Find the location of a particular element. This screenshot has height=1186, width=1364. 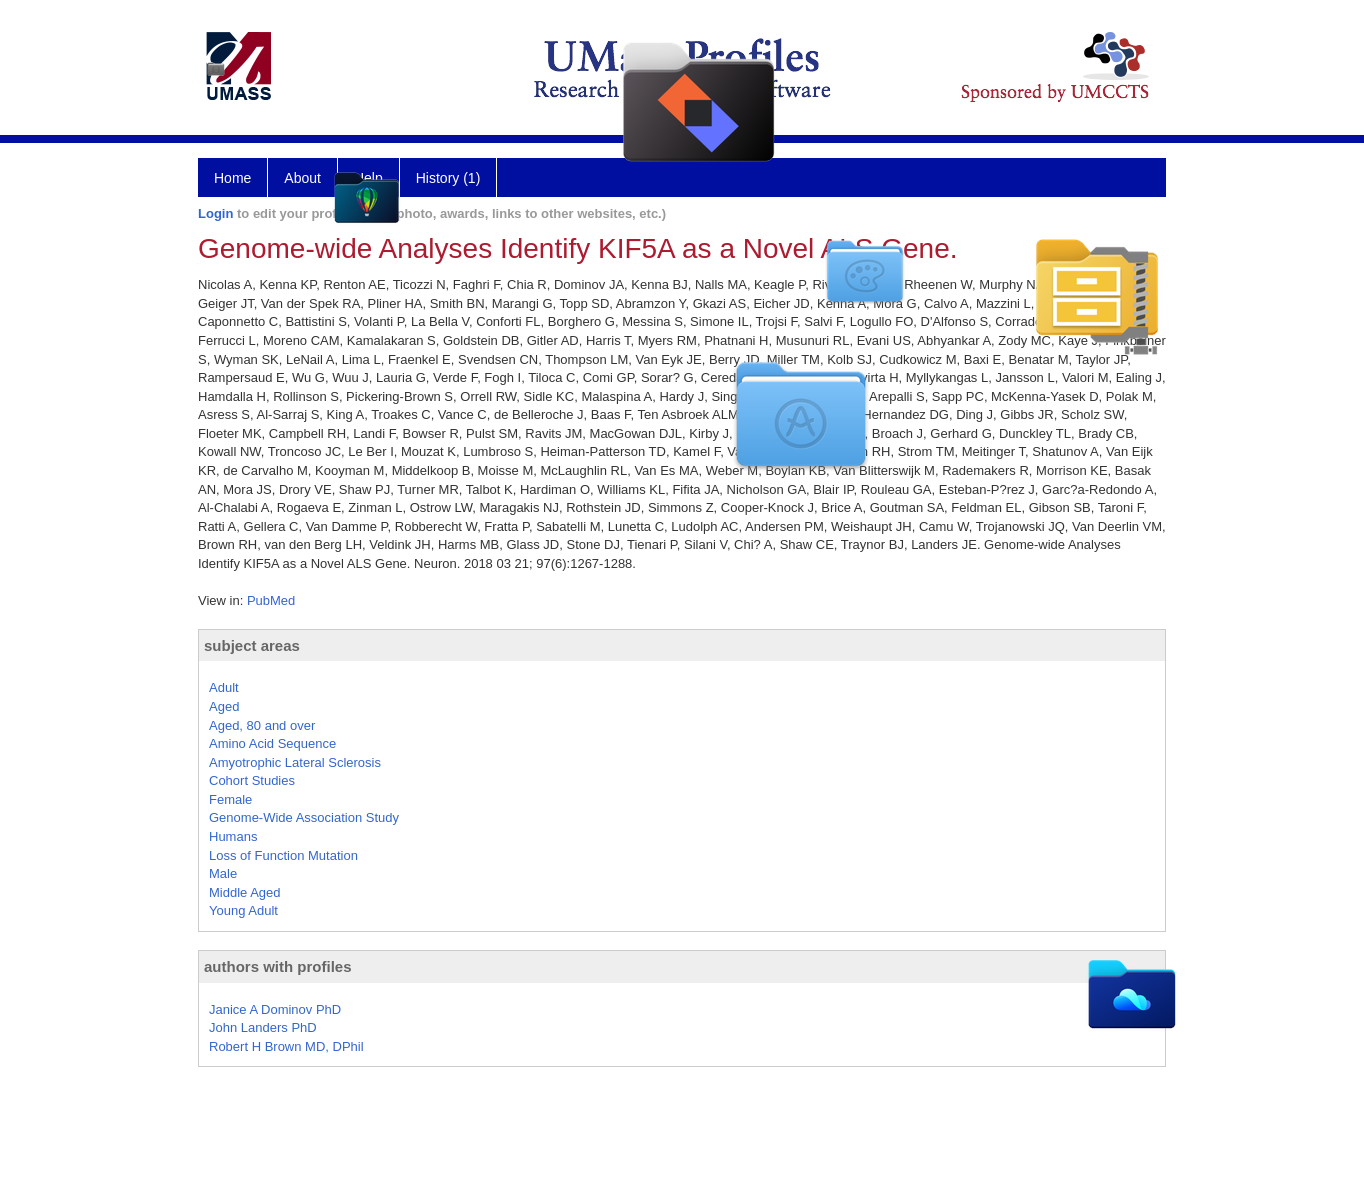

open Arturia software folder is located at coordinates (801, 414).